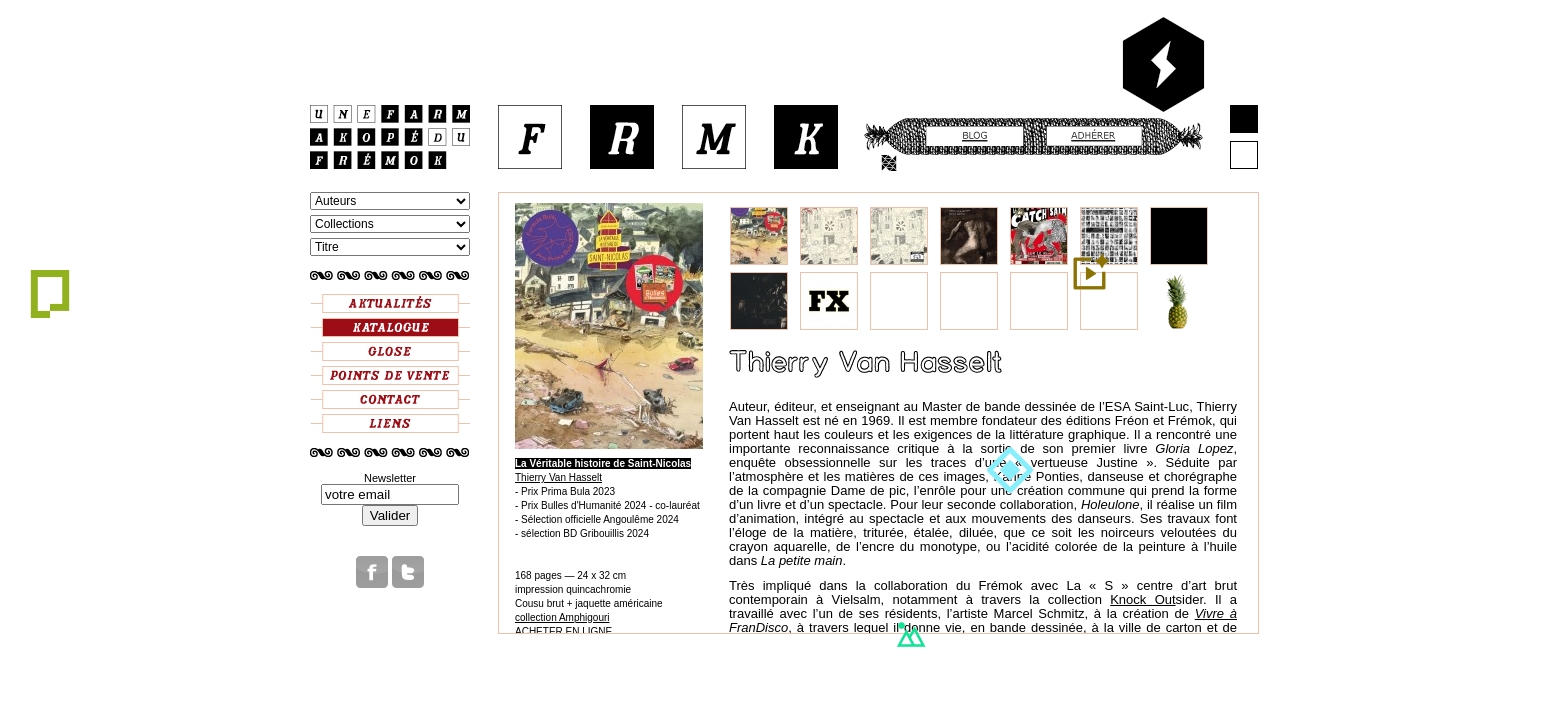 The width and height of the screenshot is (1568, 720). I want to click on view landscape or nature photos, so click(910, 634).